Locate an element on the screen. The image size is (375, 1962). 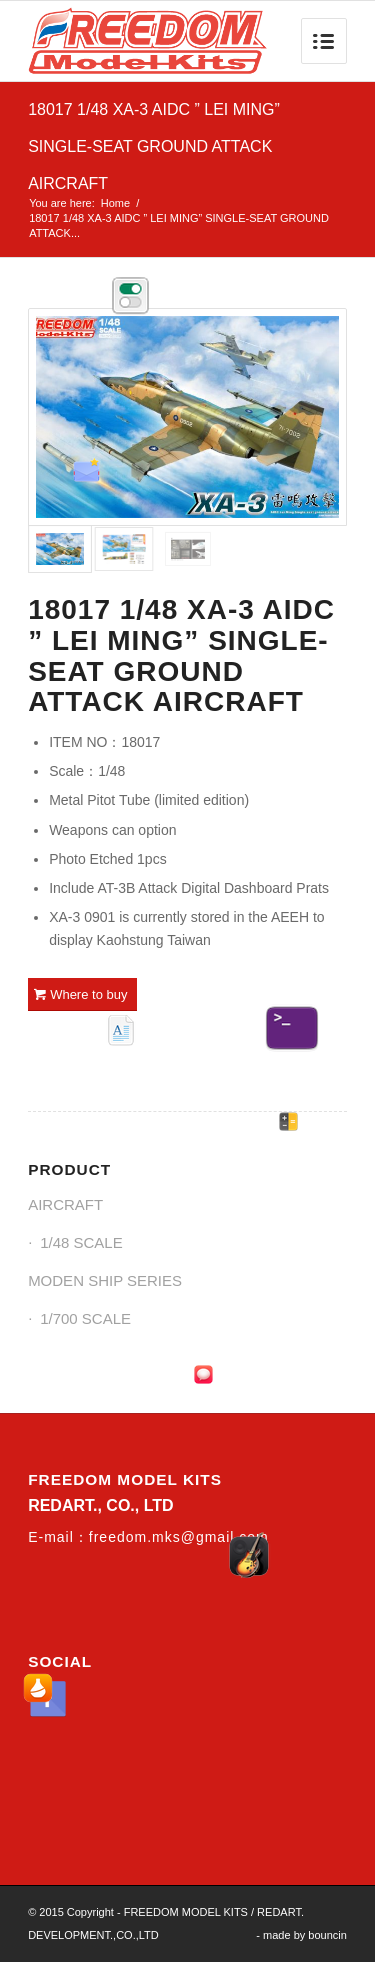
open root terminal with administrator privileges is located at coordinates (292, 1028).